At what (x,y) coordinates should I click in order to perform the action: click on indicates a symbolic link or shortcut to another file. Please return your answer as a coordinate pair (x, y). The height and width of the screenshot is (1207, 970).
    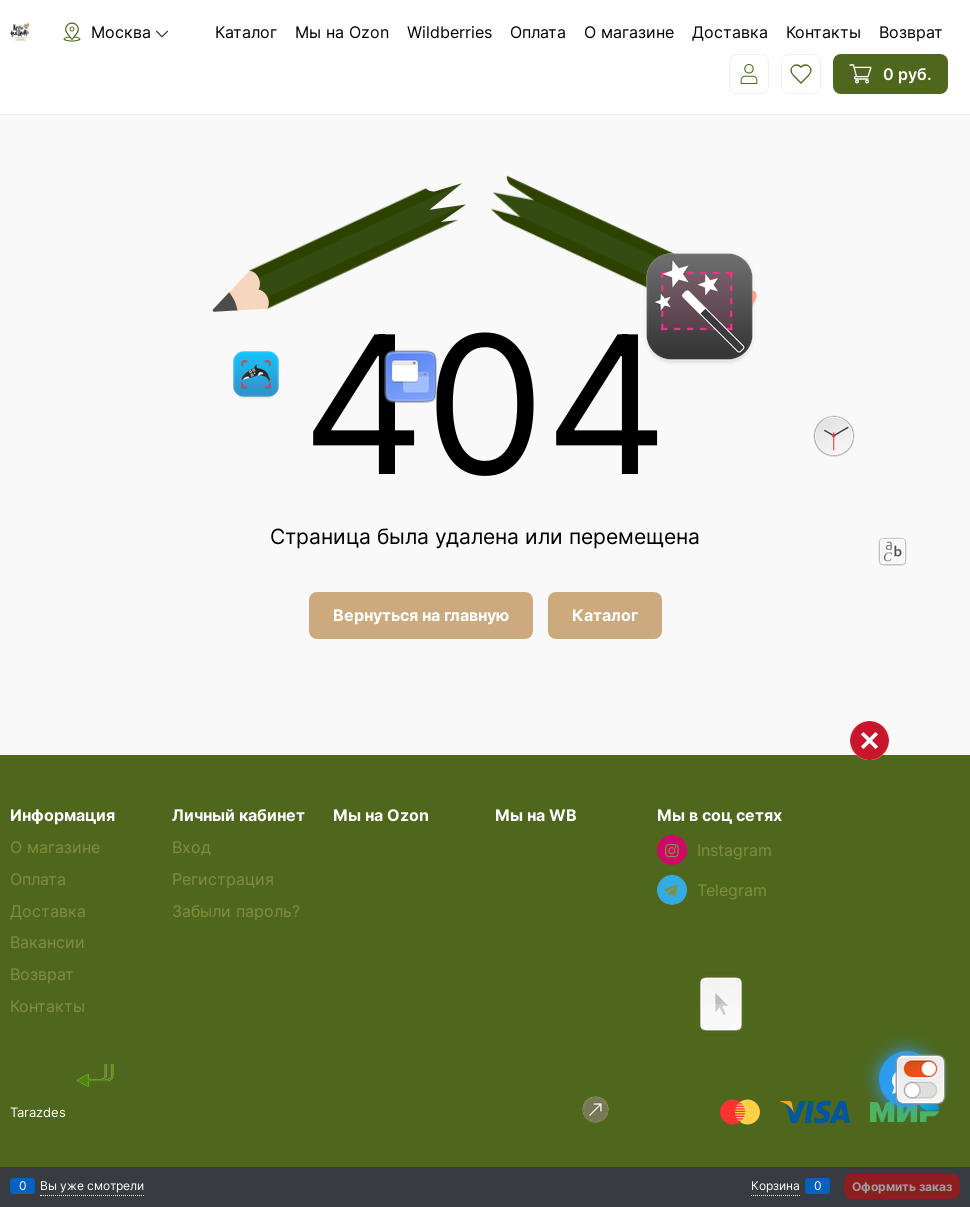
    Looking at the image, I should click on (595, 1109).